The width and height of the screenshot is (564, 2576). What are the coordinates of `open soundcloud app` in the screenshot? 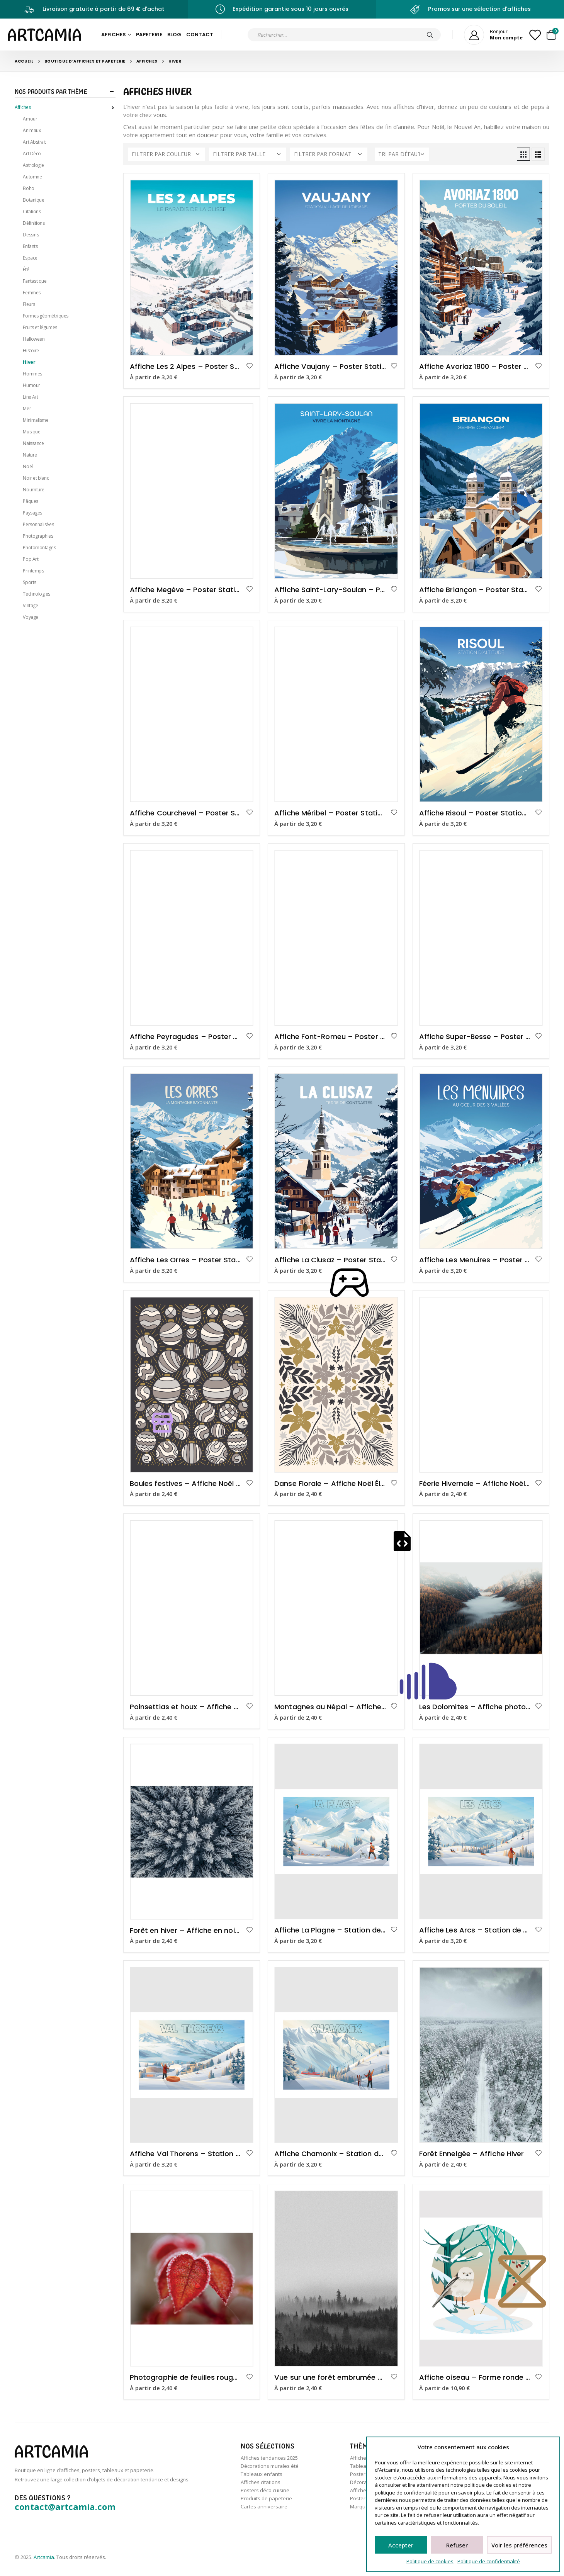 It's located at (427, 1683).